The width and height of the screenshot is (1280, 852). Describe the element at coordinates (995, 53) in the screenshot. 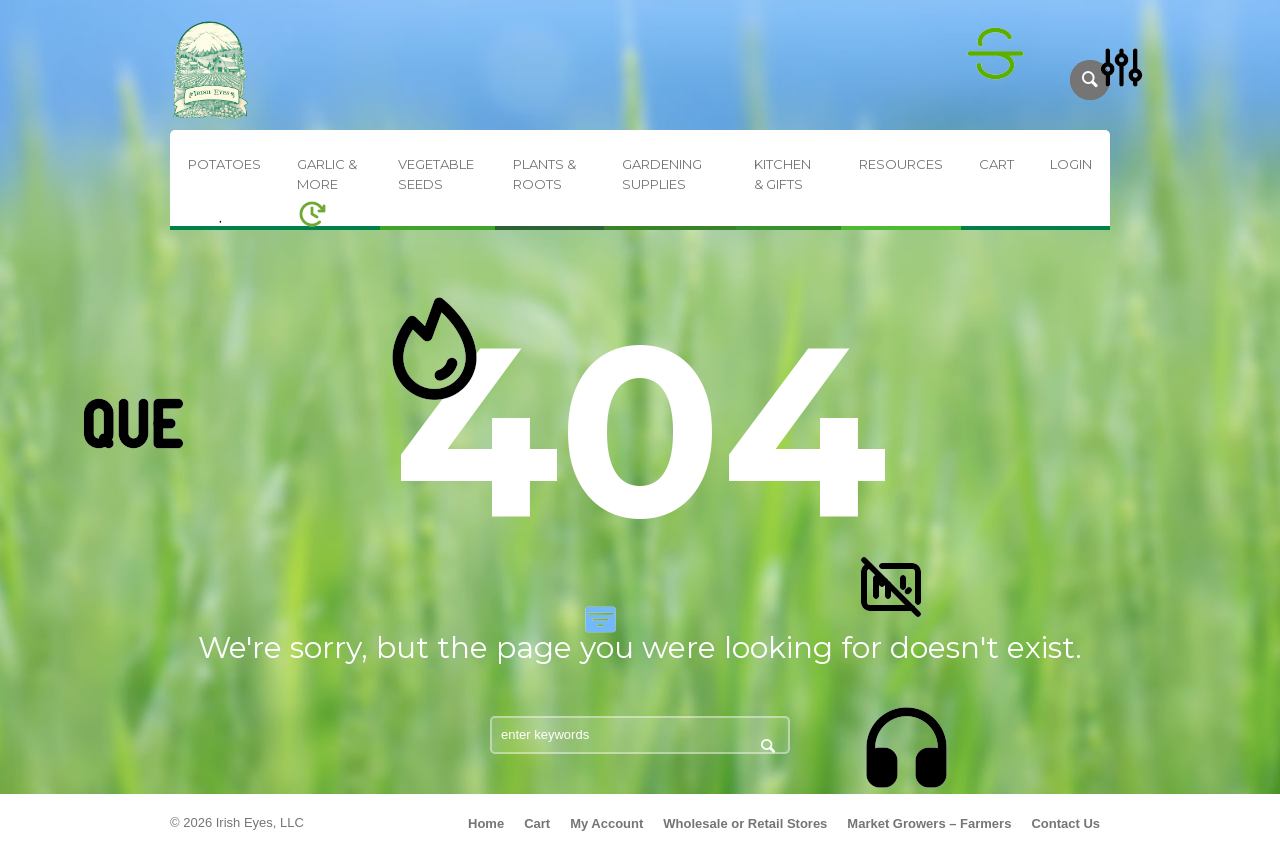

I see `apply strikethrough formatting to selected text` at that location.